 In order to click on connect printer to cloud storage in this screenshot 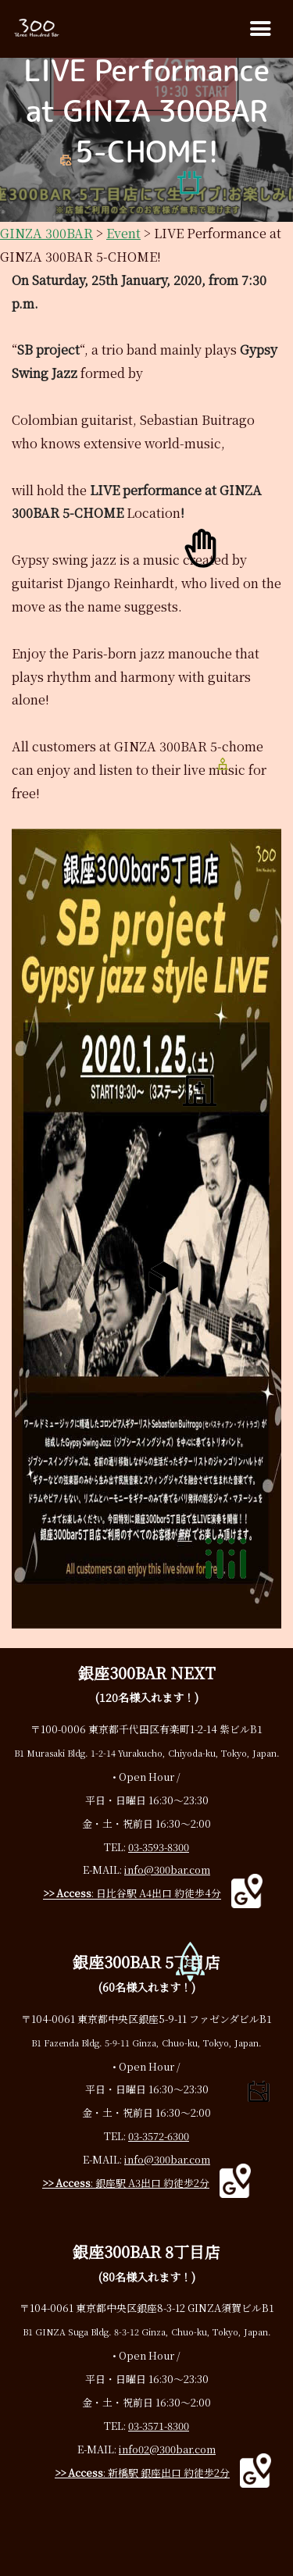, I will do `click(66, 160)`.